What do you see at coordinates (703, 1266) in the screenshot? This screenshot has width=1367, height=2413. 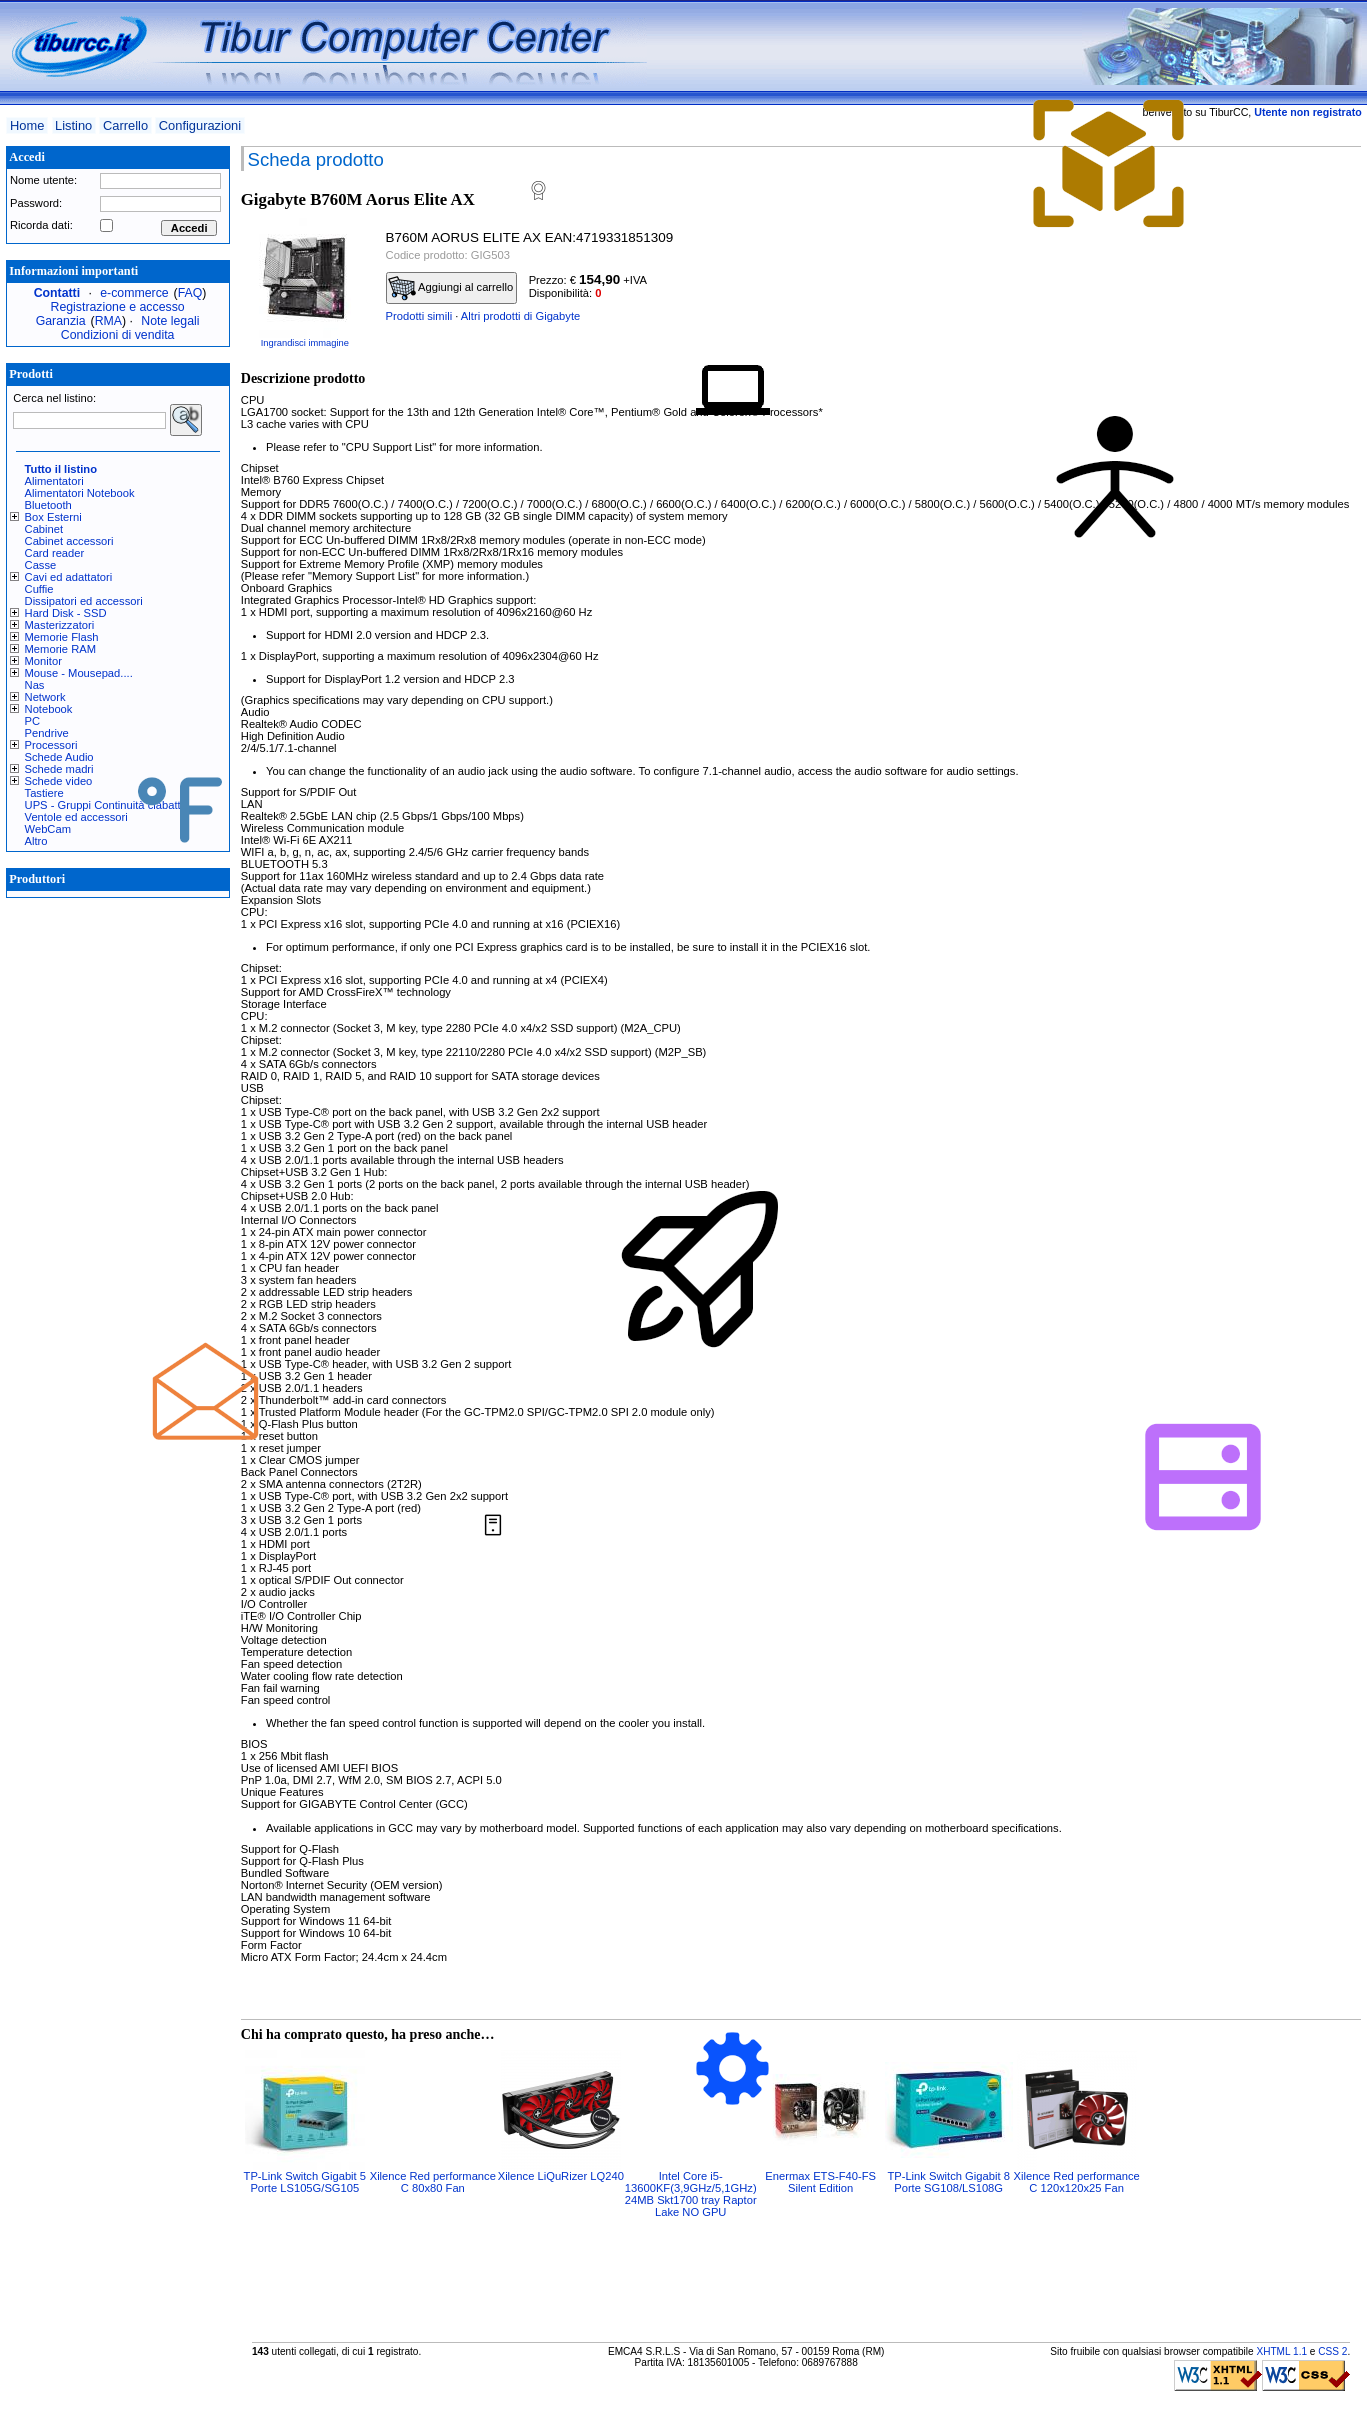 I see `launch or deploy a project` at bounding box center [703, 1266].